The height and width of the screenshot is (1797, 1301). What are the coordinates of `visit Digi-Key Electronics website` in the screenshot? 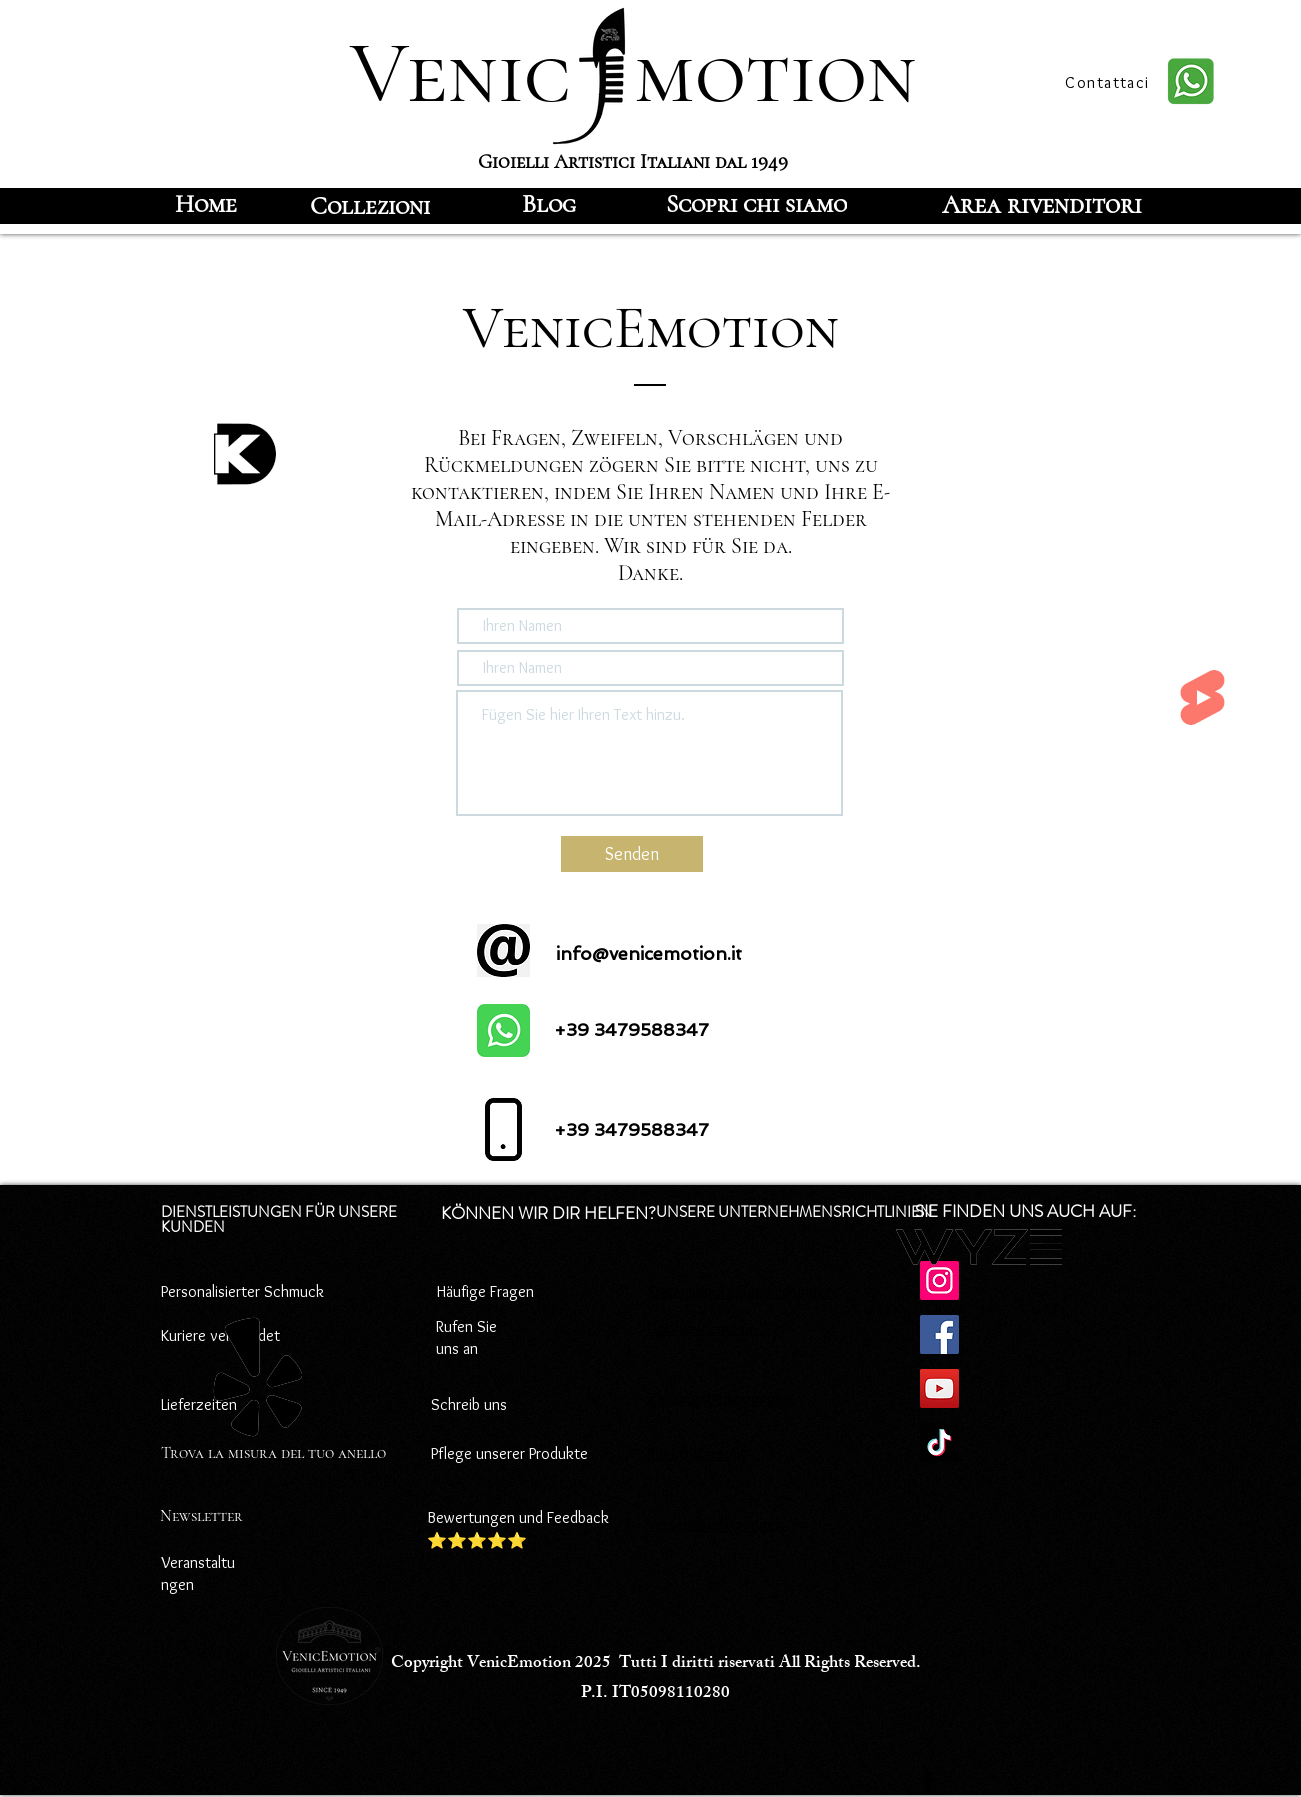 It's located at (245, 454).